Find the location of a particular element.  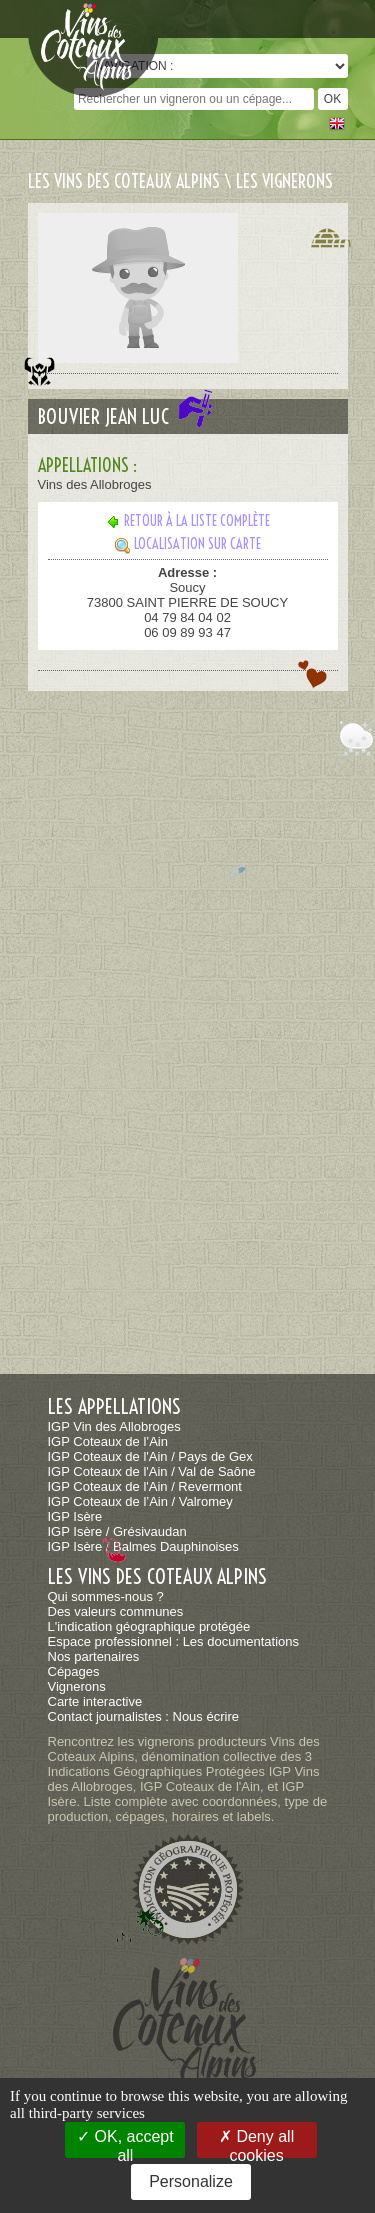

circus or acrobatics game category is located at coordinates (124, 1937).